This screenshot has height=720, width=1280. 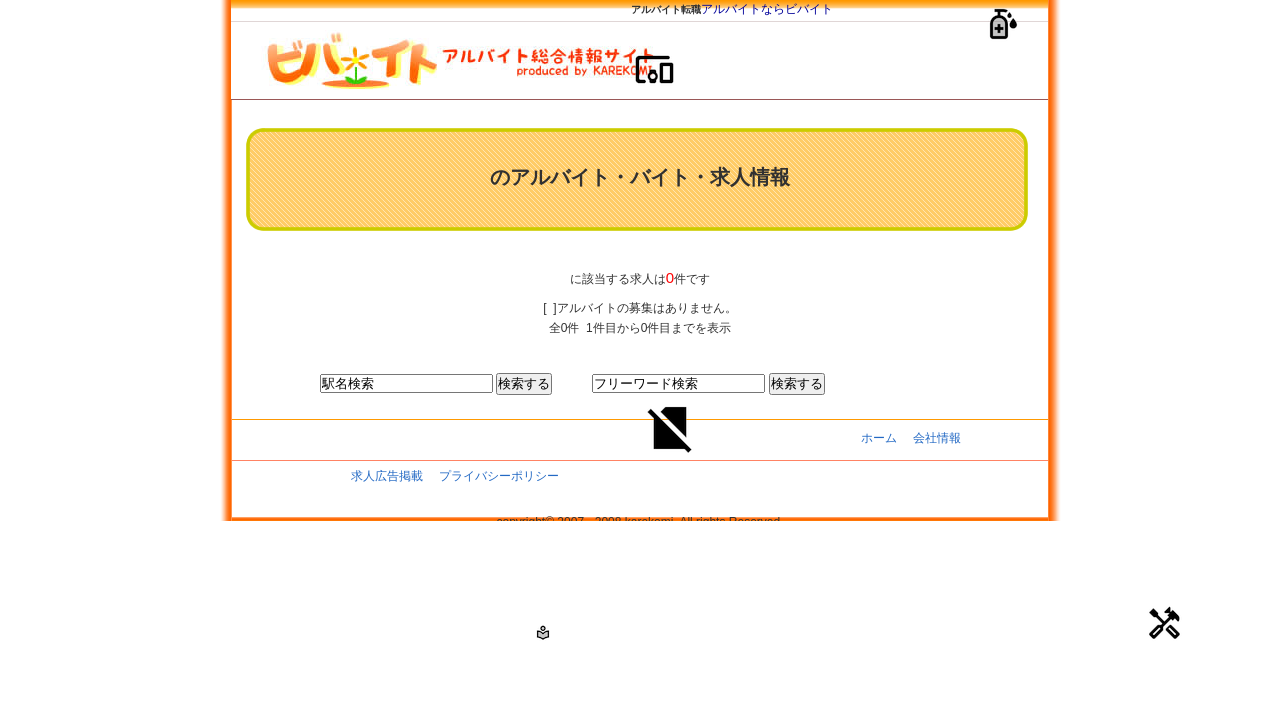 What do you see at coordinates (1164, 623) in the screenshot?
I see `access tools and settings` at bounding box center [1164, 623].